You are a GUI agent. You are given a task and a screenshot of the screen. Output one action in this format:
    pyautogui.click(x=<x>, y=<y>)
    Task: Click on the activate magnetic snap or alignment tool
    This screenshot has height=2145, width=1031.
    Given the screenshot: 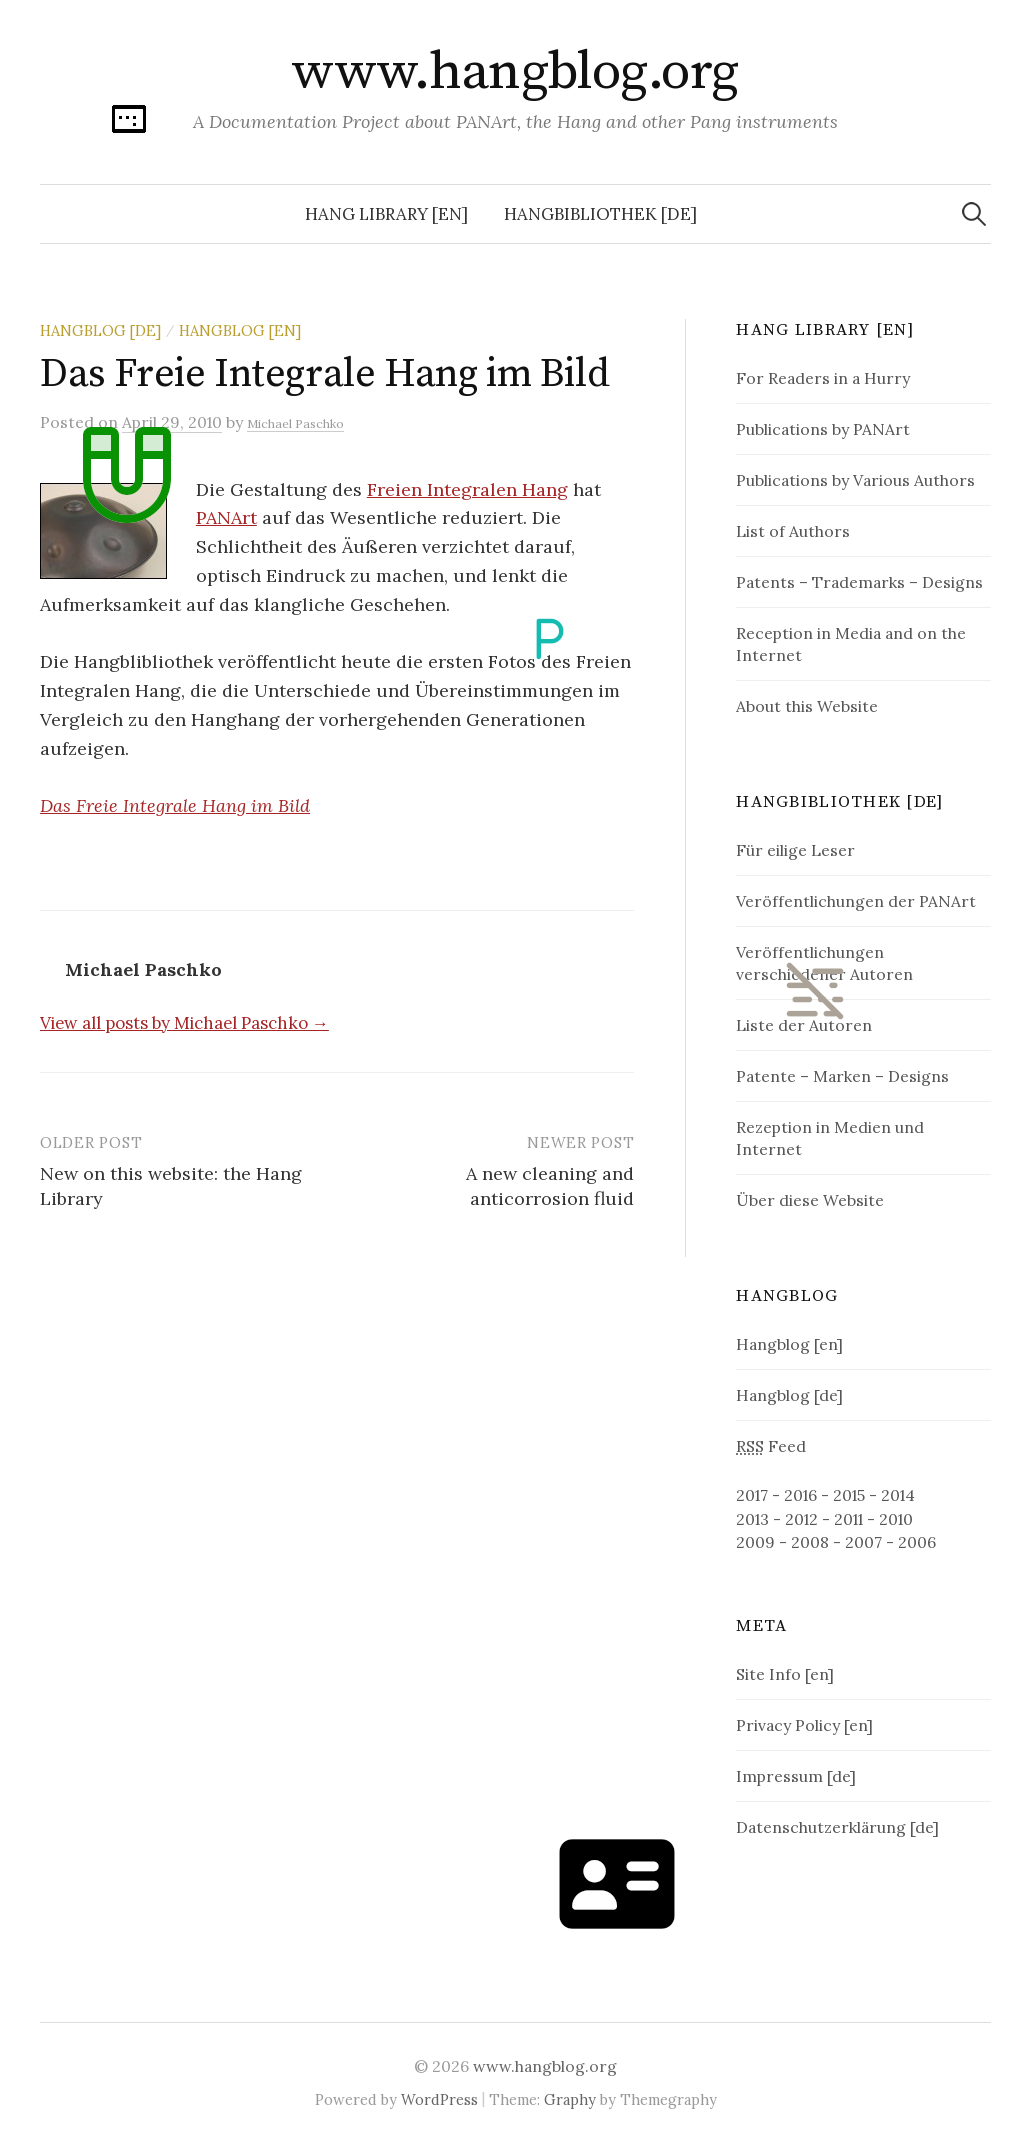 What is the action you would take?
    pyautogui.click(x=127, y=471)
    